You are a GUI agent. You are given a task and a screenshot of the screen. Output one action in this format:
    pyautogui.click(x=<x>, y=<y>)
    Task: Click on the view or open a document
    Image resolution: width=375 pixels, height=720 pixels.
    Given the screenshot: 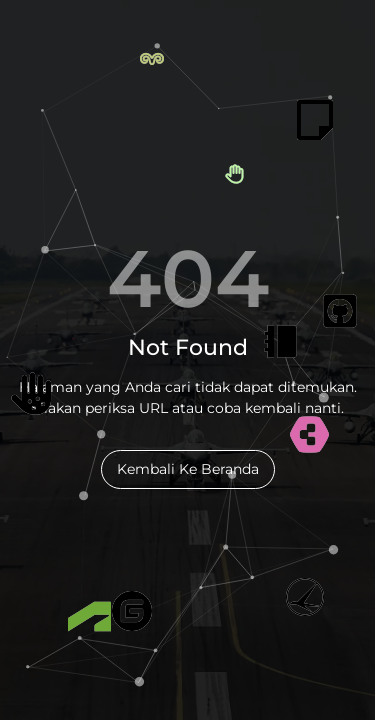 What is the action you would take?
    pyautogui.click(x=315, y=120)
    